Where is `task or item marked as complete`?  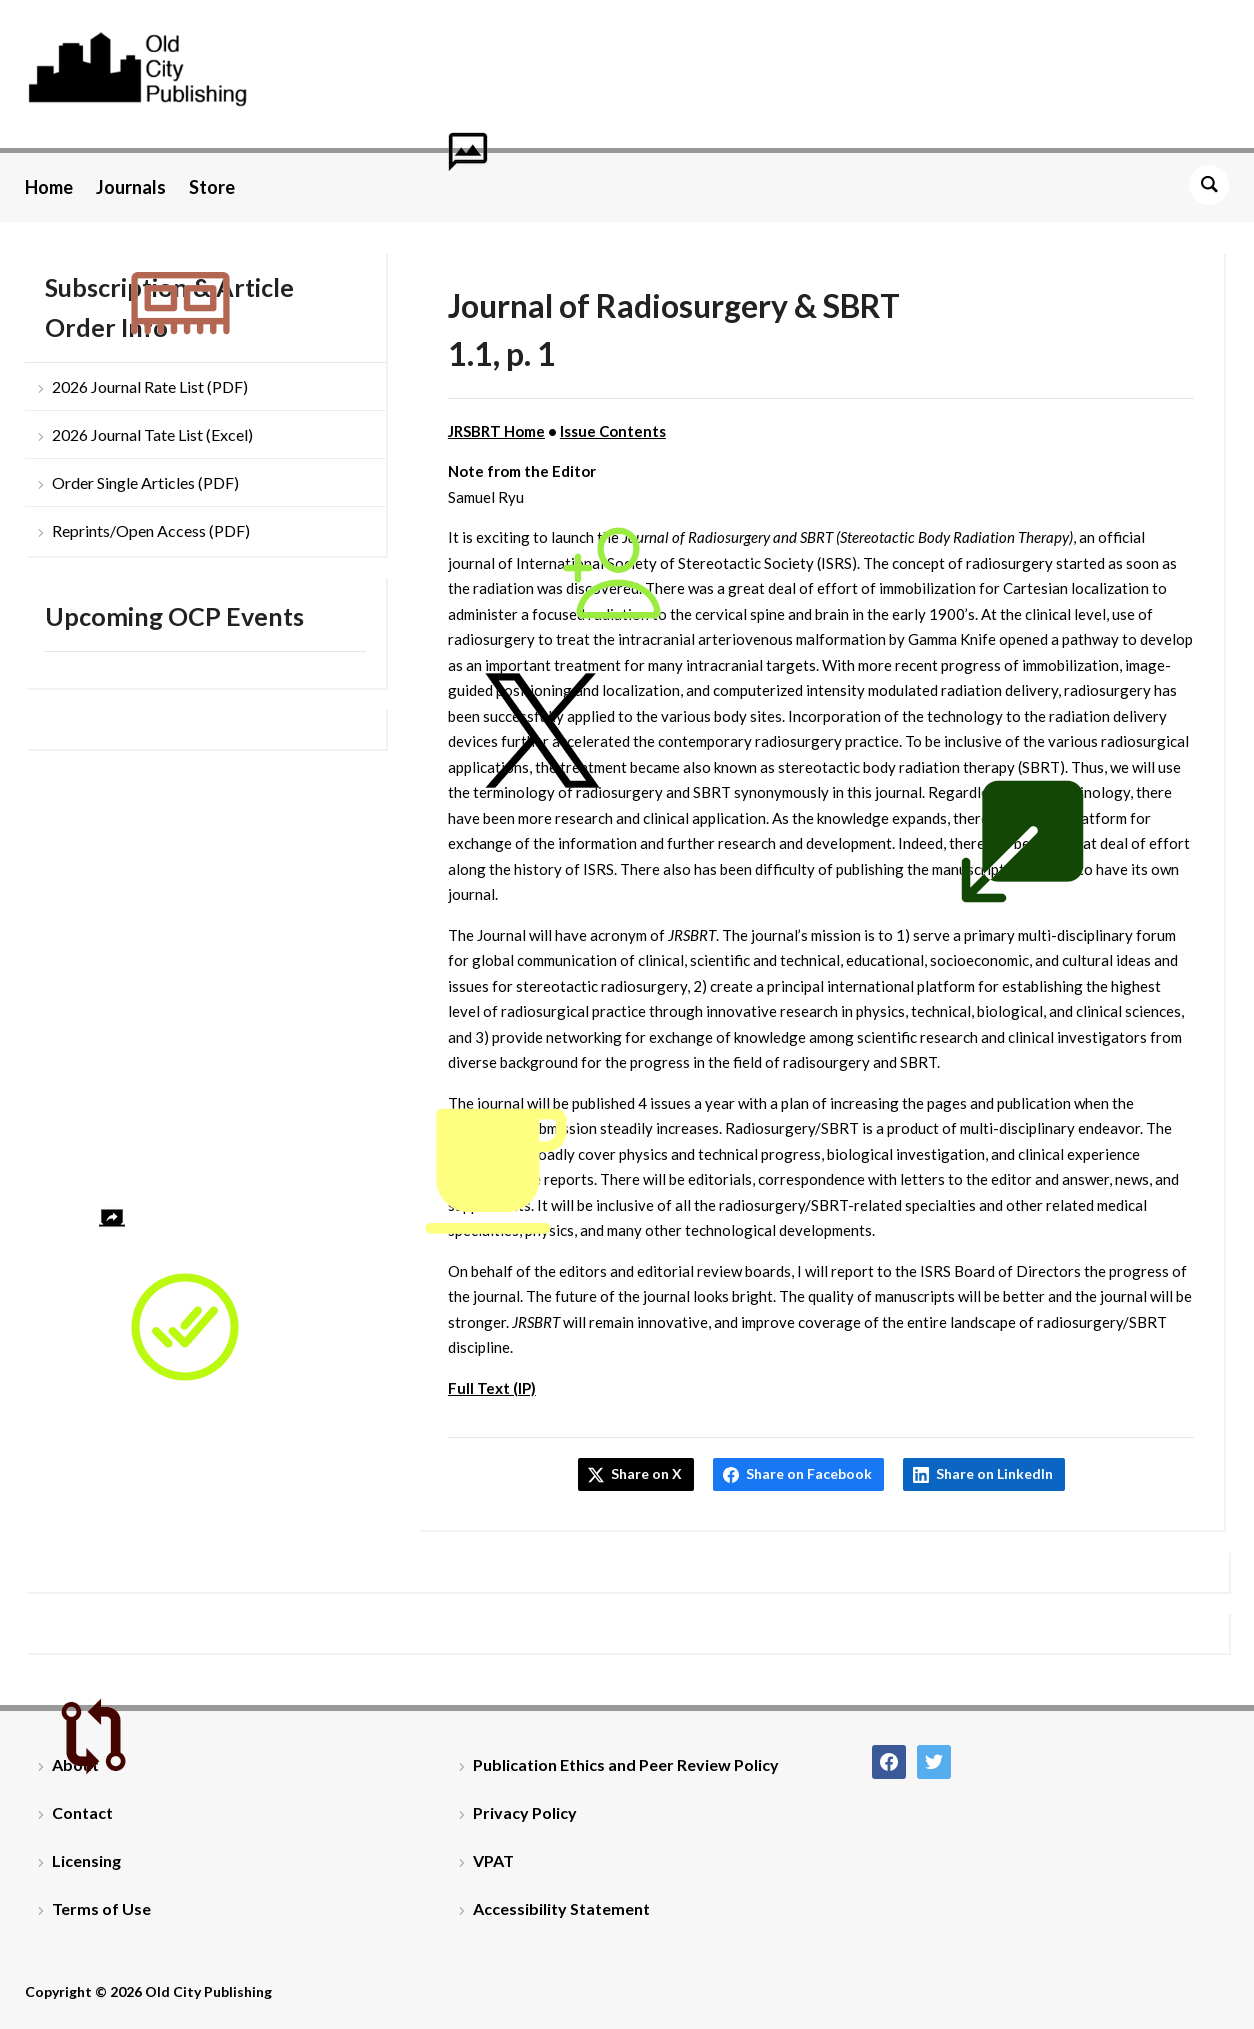
task or item marked as complete is located at coordinates (185, 1327).